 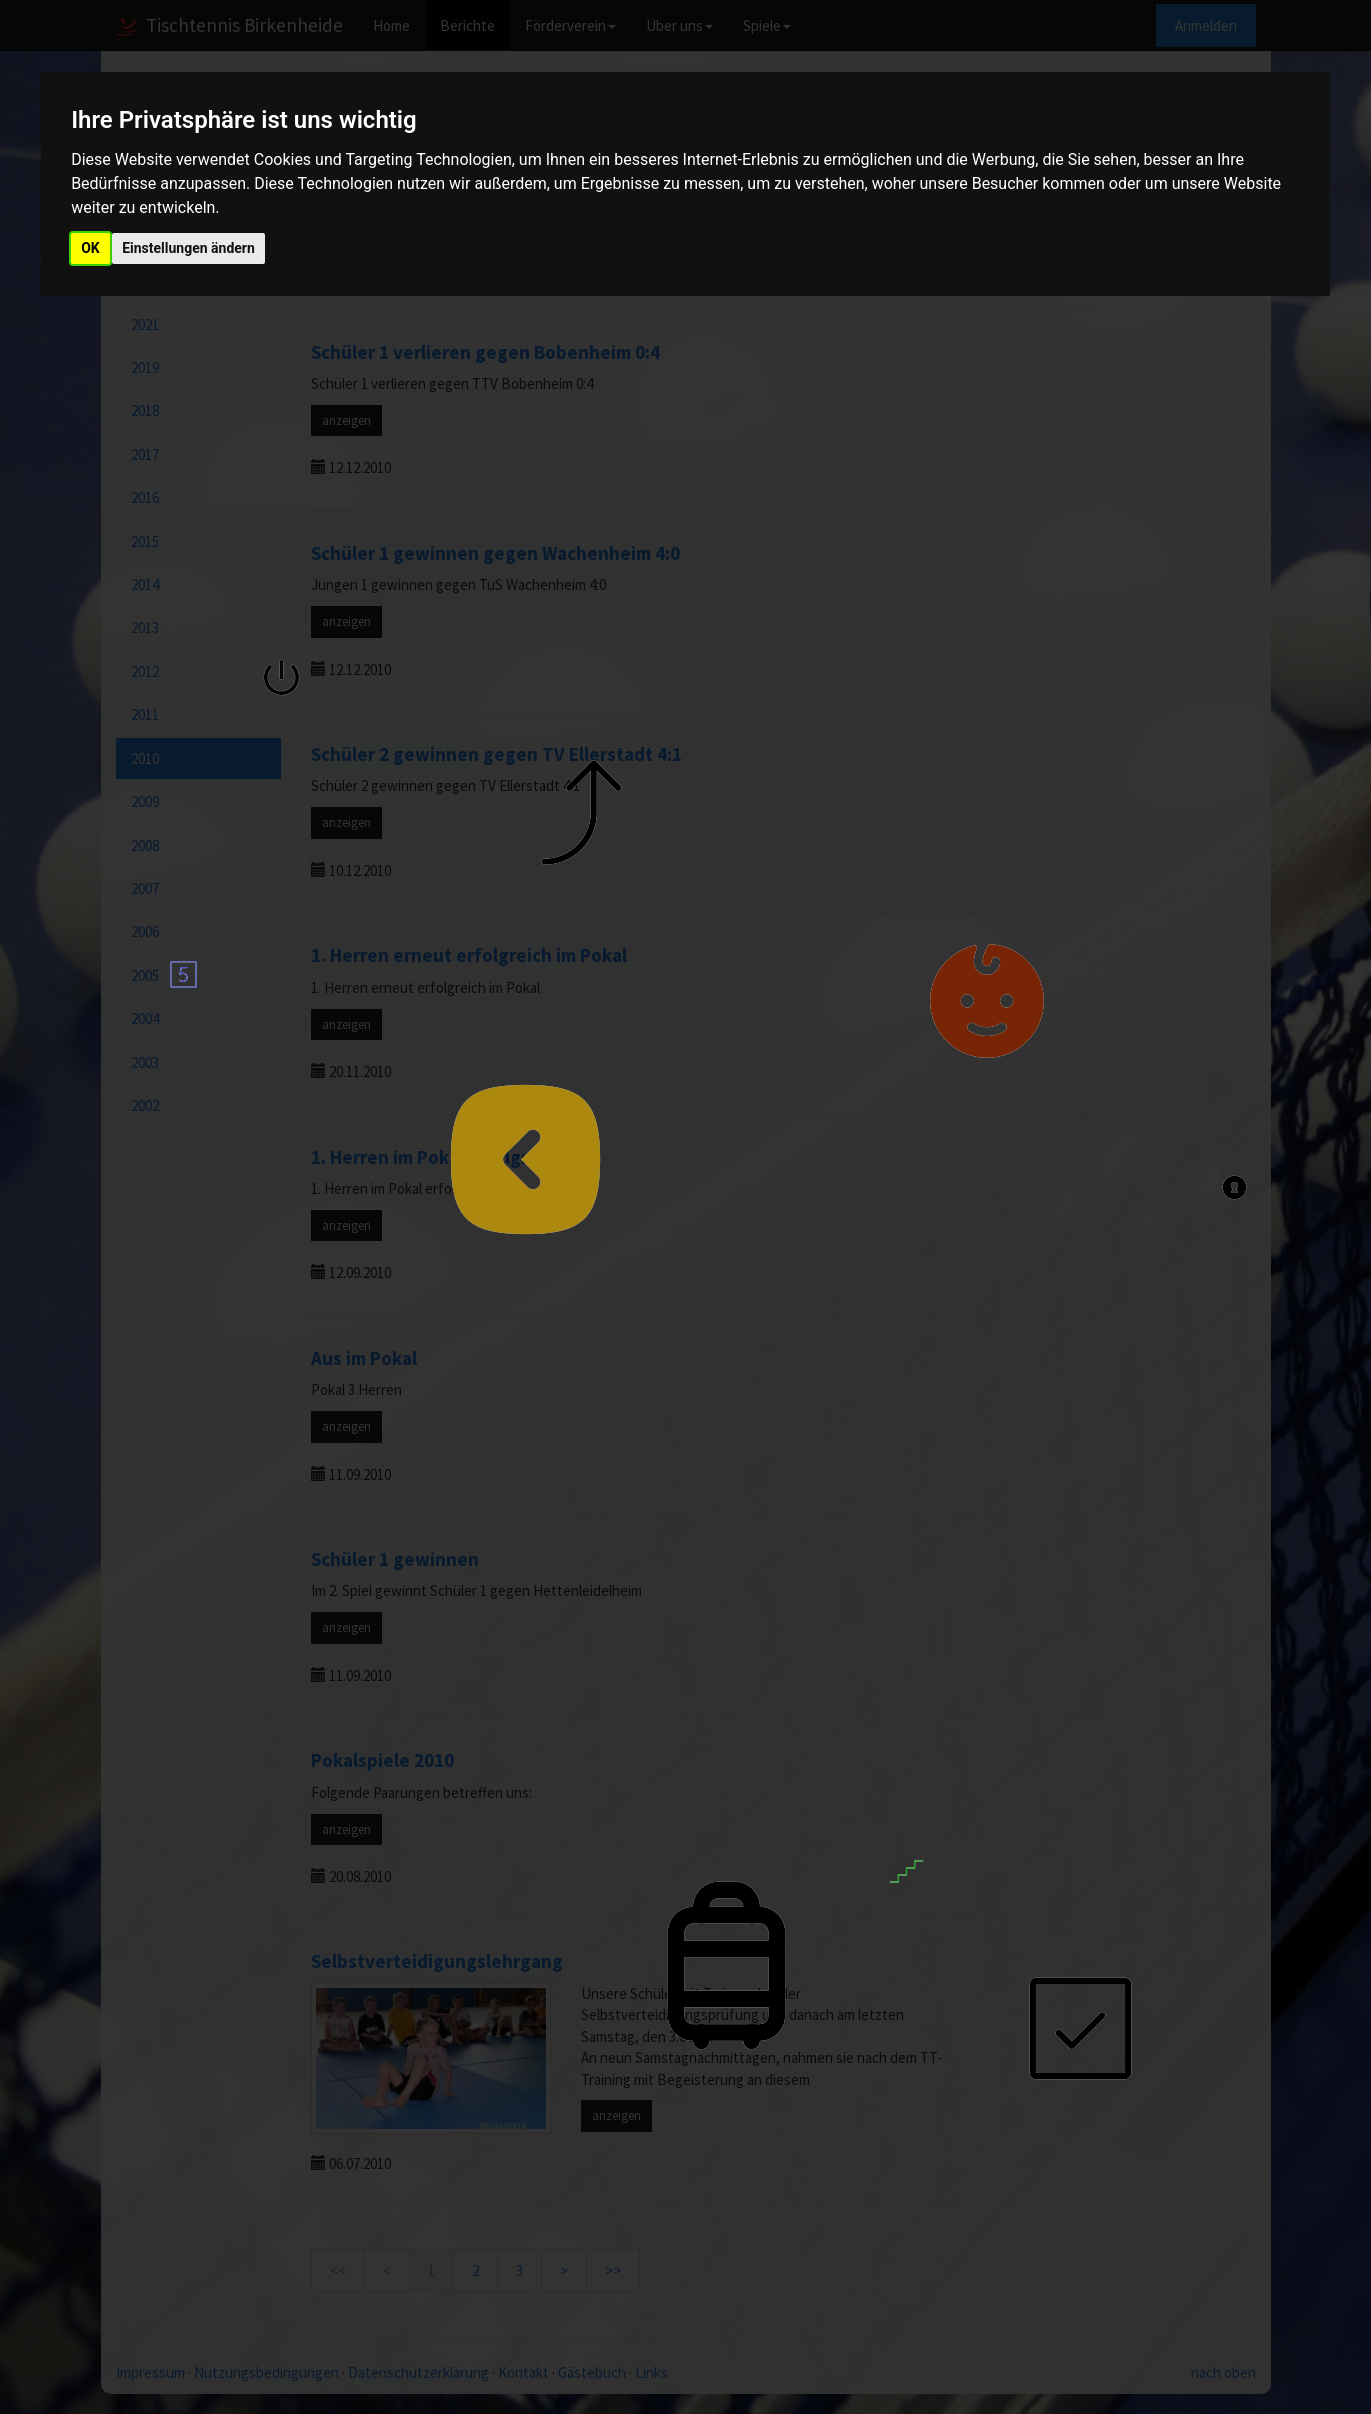 I want to click on view step-by-step instructions or progress, so click(x=906, y=1871).